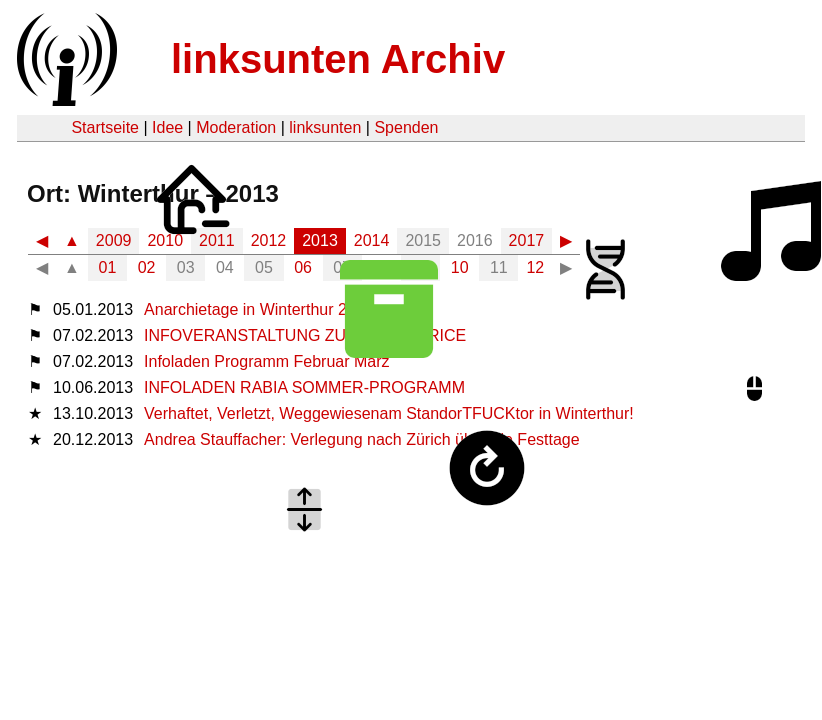 Image resolution: width=822 pixels, height=720 pixels. I want to click on indicates mouse input is available or required, so click(754, 388).